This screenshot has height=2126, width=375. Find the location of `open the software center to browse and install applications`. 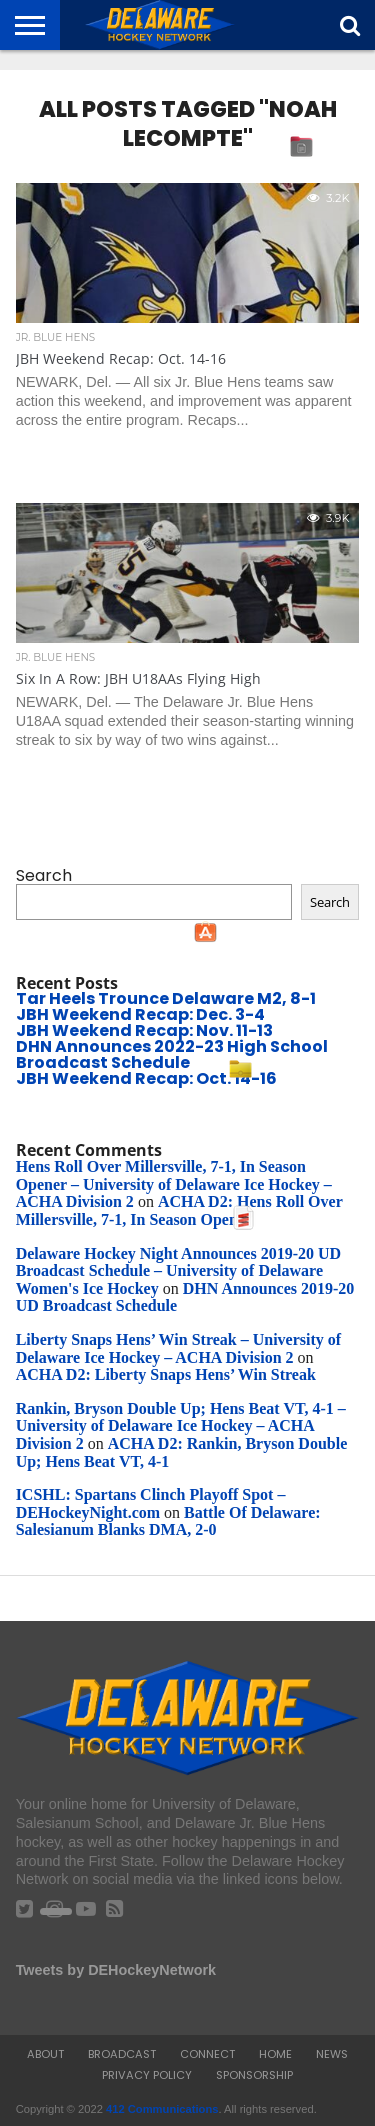

open the software center to browse and install applications is located at coordinates (205, 932).